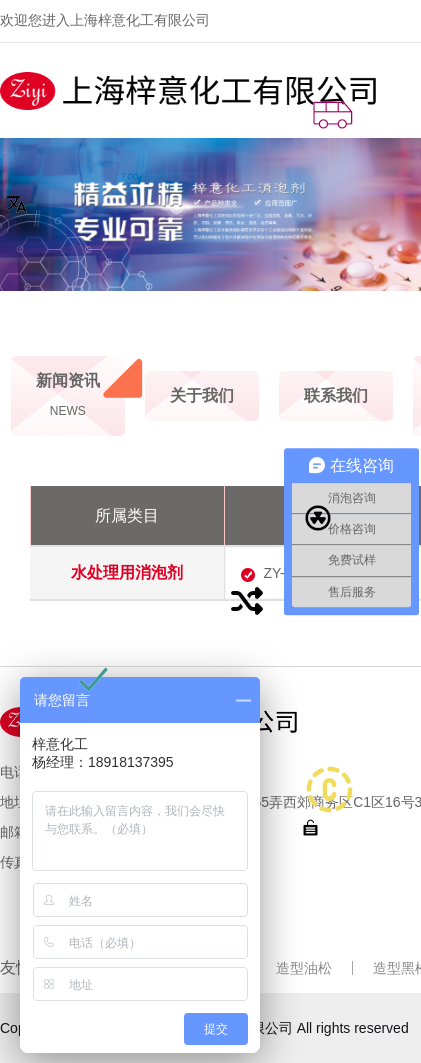 This screenshot has height=1063, width=421. I want to click on shuffle or randomize content, so click(247, 601).